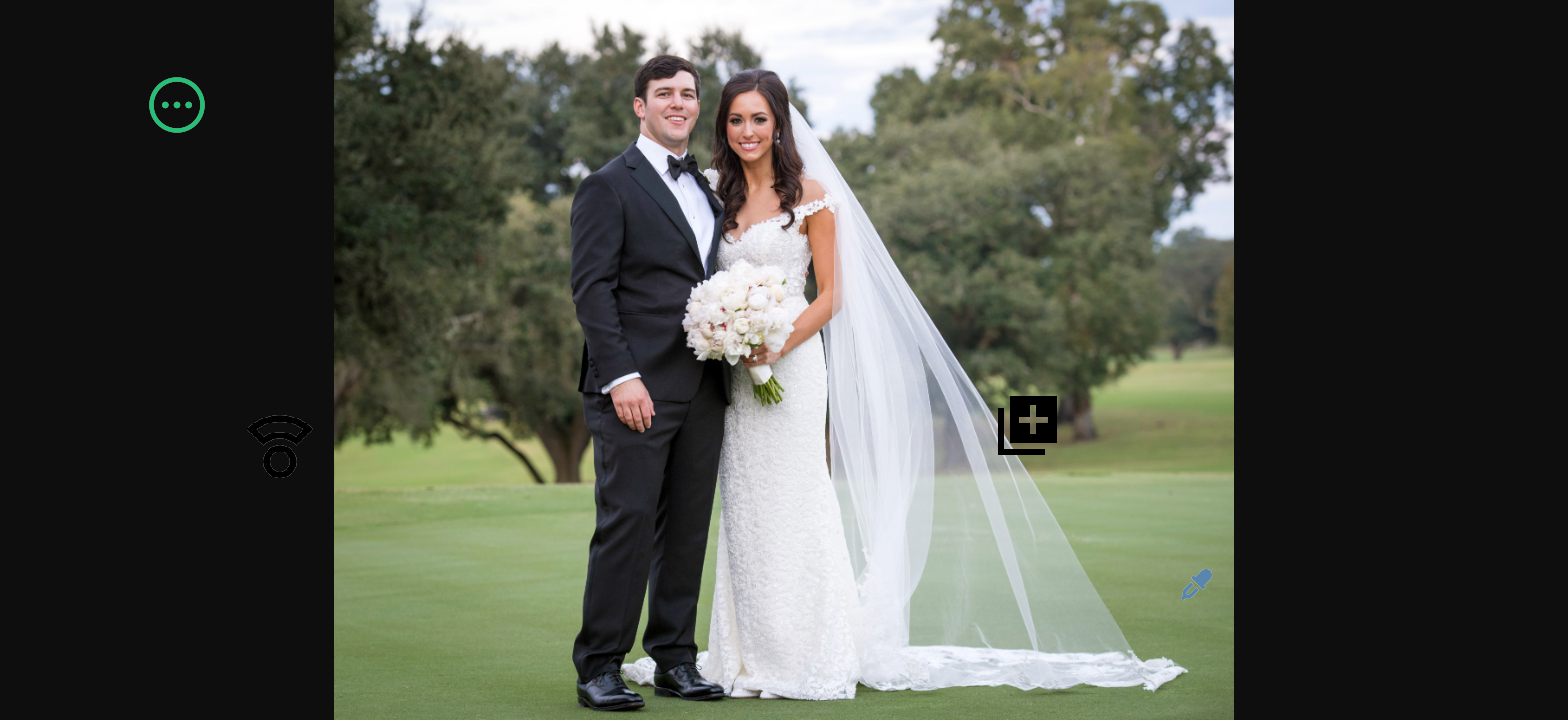 The image size is (1568, 720). Describe the element at coordinates (280, 445) in the screenshot. I see `calibrate compass or directional sensor` at that location.